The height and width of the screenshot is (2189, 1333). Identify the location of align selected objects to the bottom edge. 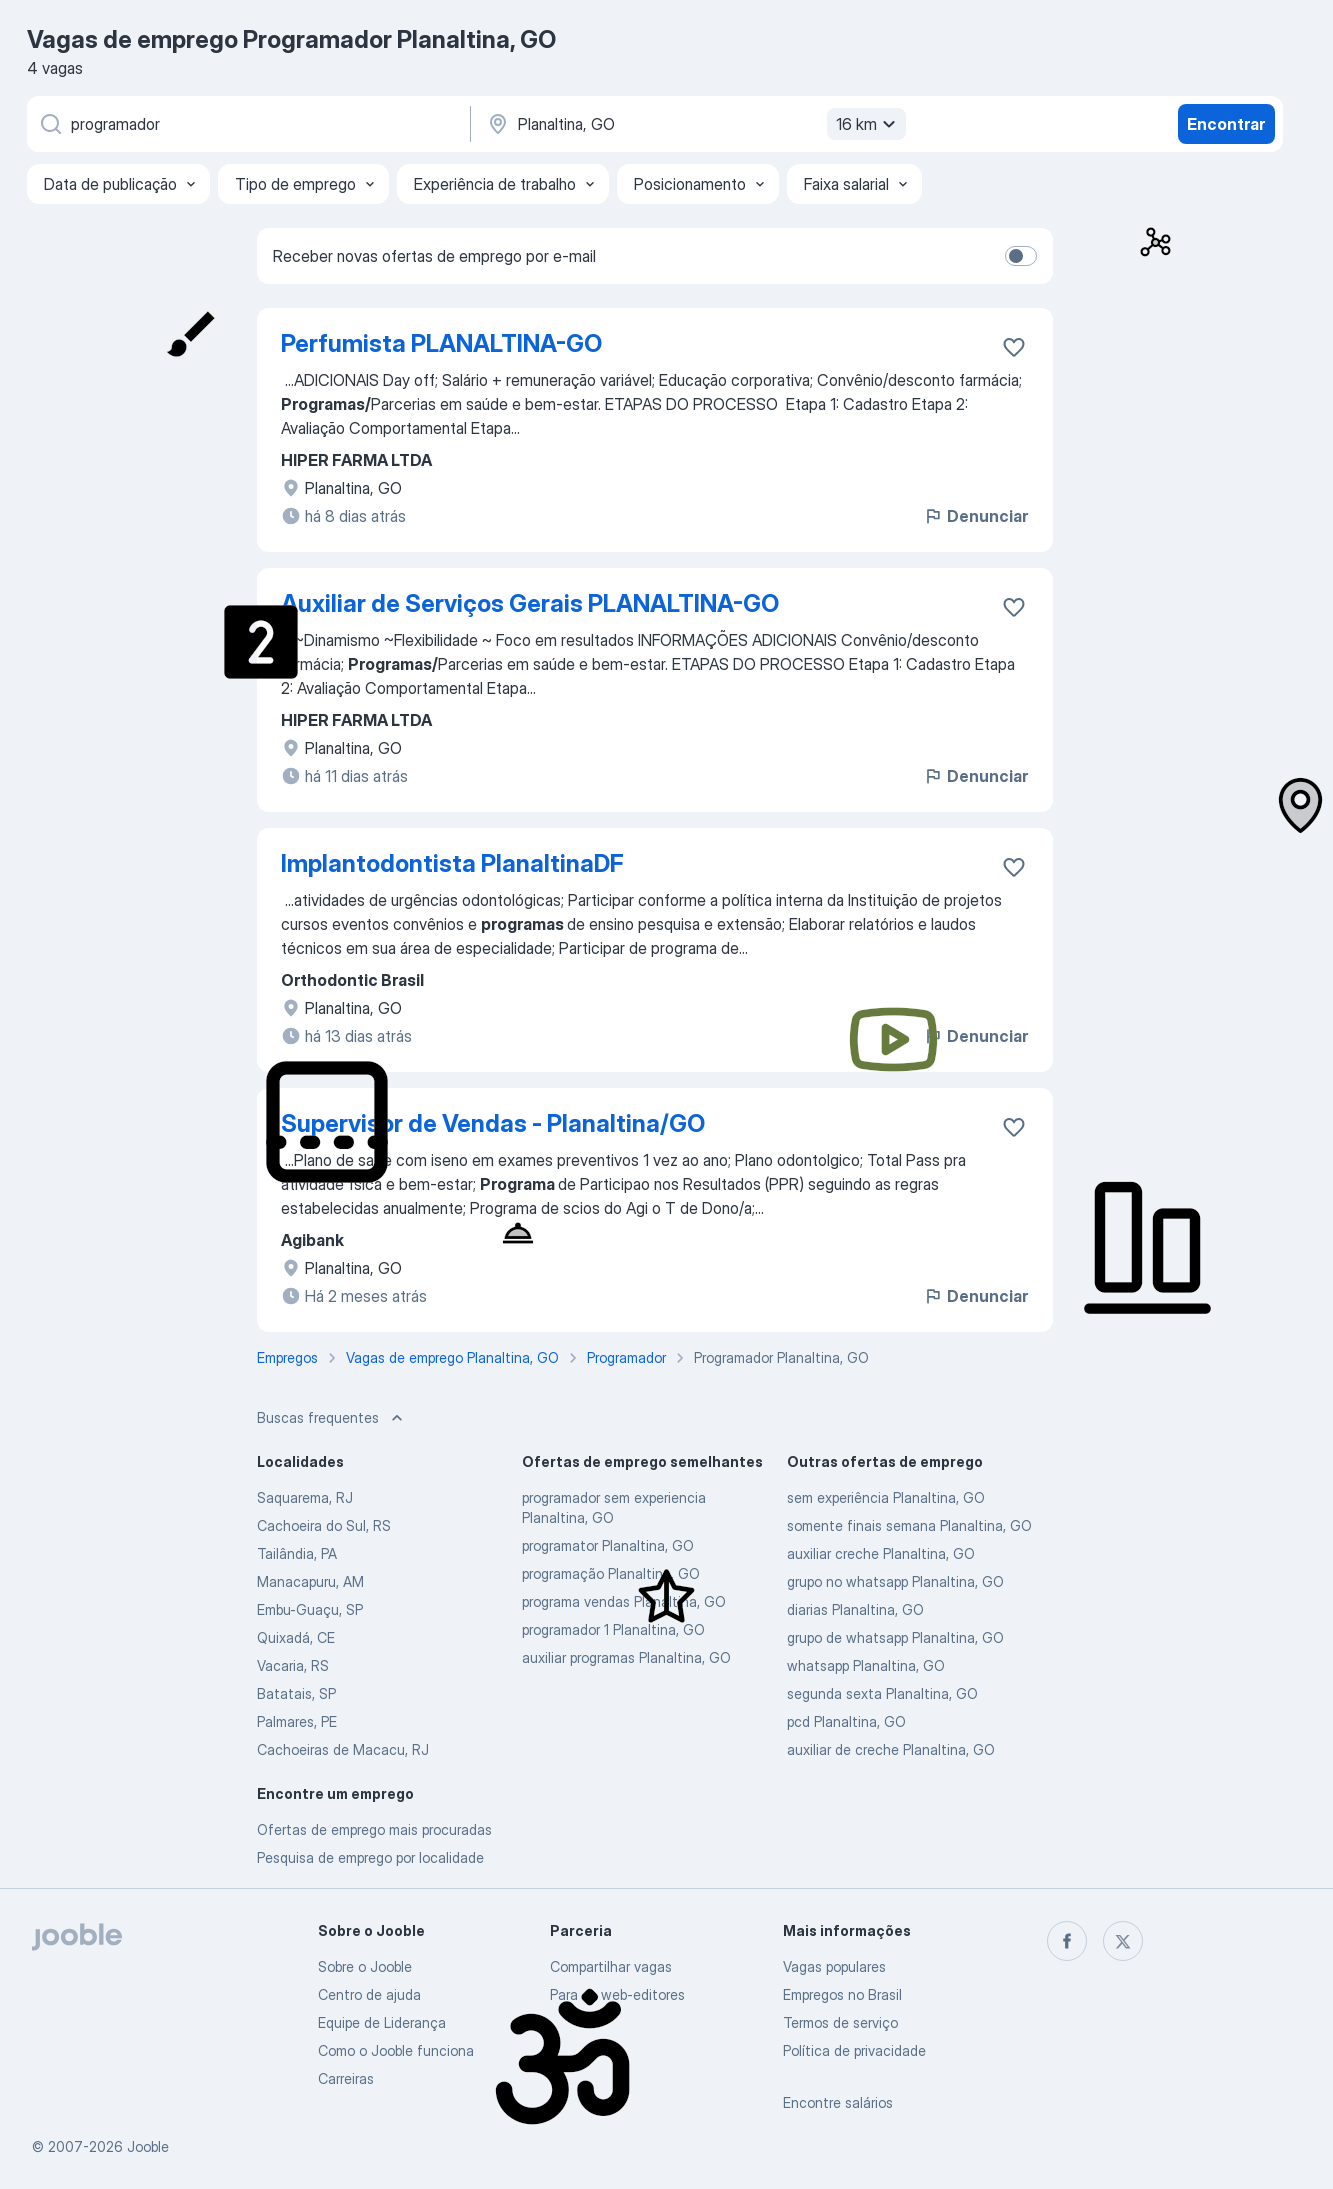
(1147, 1250).